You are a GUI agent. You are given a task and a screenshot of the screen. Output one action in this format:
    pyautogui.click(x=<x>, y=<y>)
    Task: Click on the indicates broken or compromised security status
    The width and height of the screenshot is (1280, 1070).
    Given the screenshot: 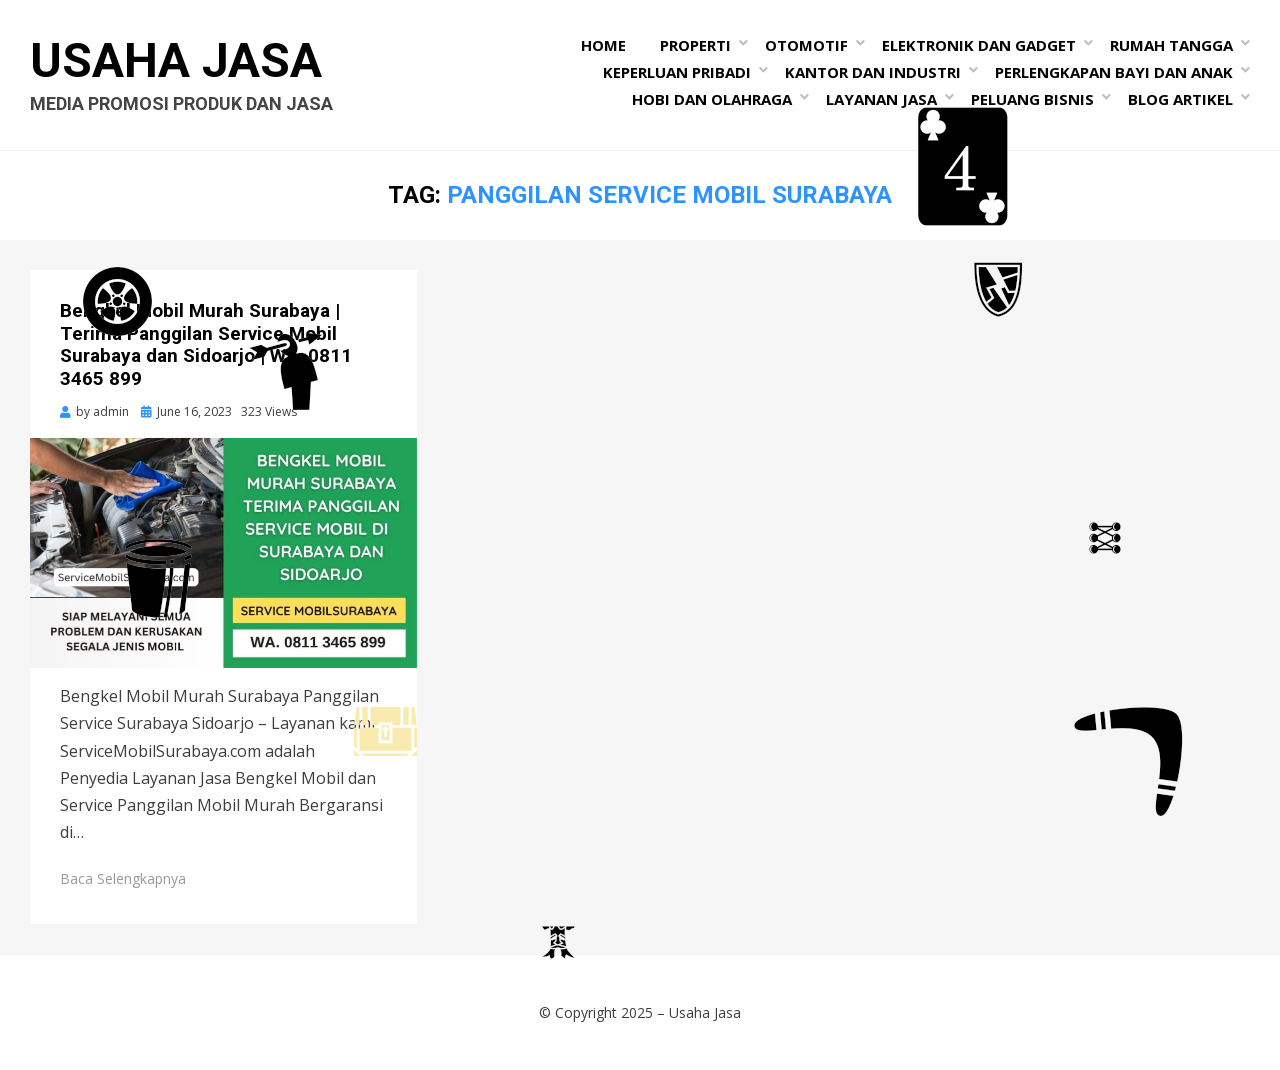 What is the action you would take?
    pyautogui.click(x=998, y=289)
    